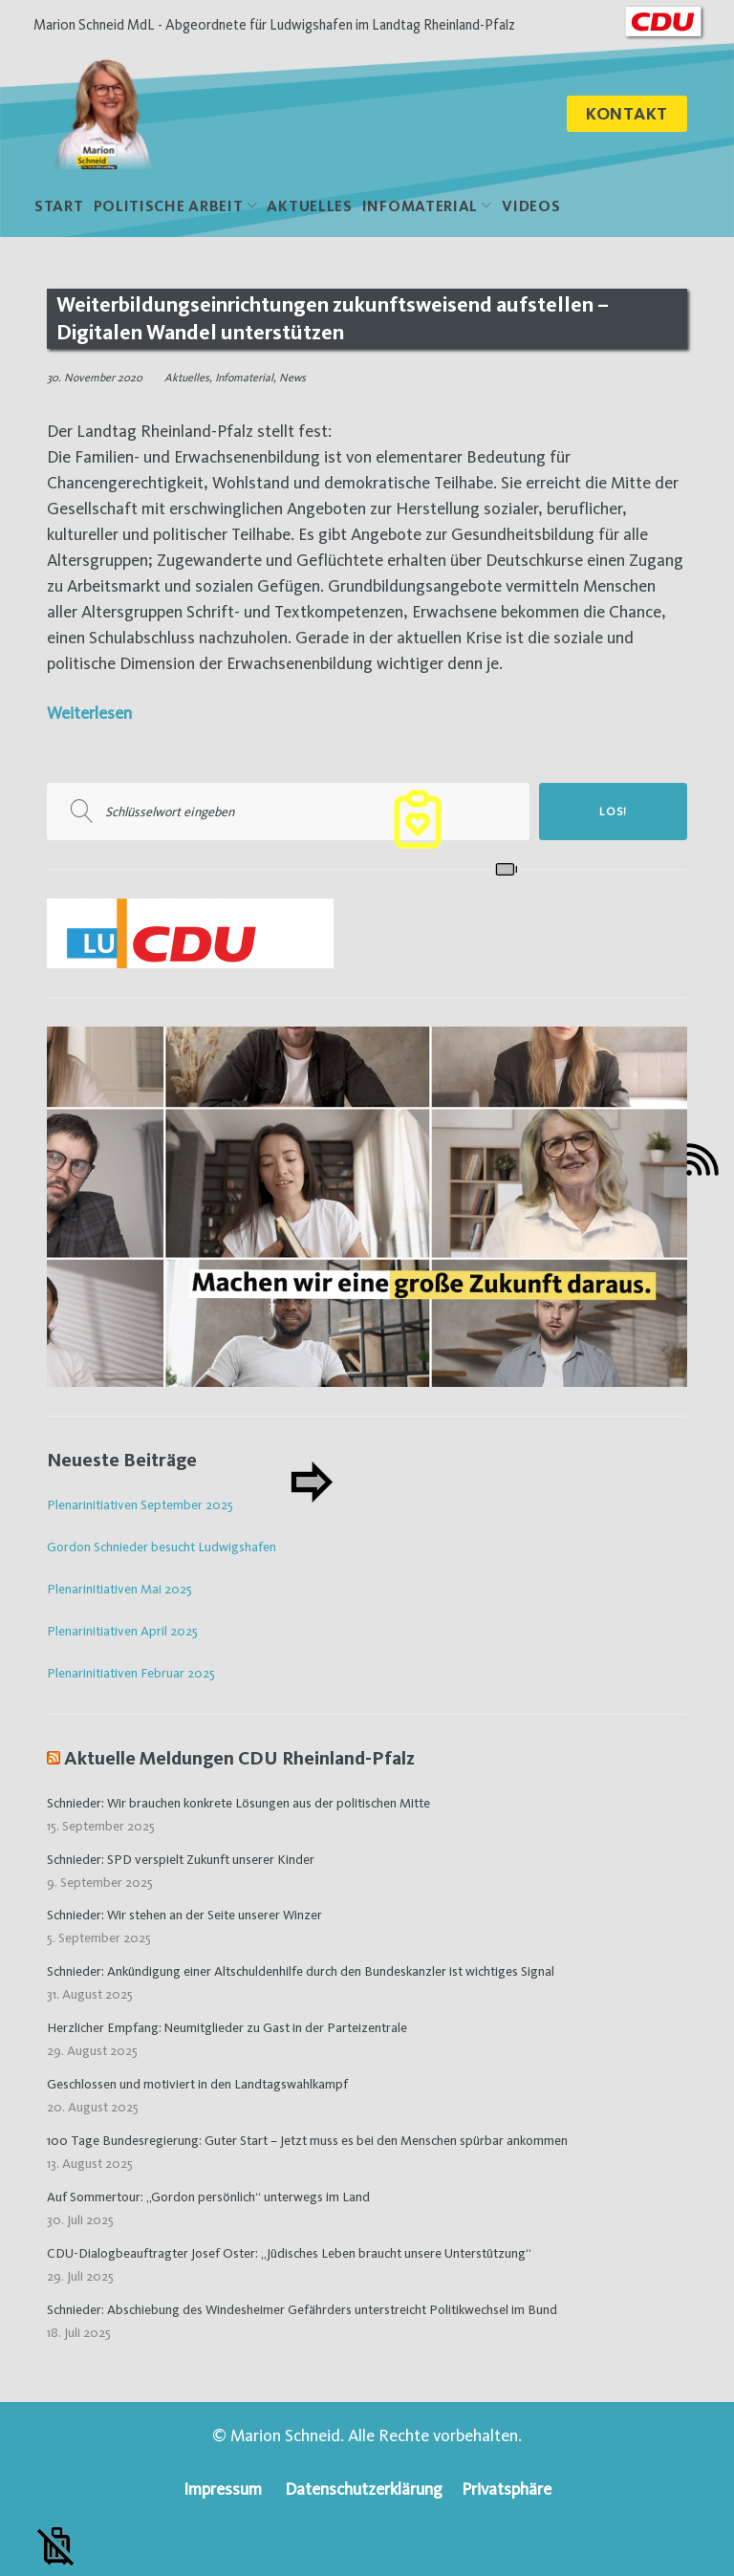  Describe the element at coordinates (312, 1482) in the screenshot. I see `forward an email or message` at that location.